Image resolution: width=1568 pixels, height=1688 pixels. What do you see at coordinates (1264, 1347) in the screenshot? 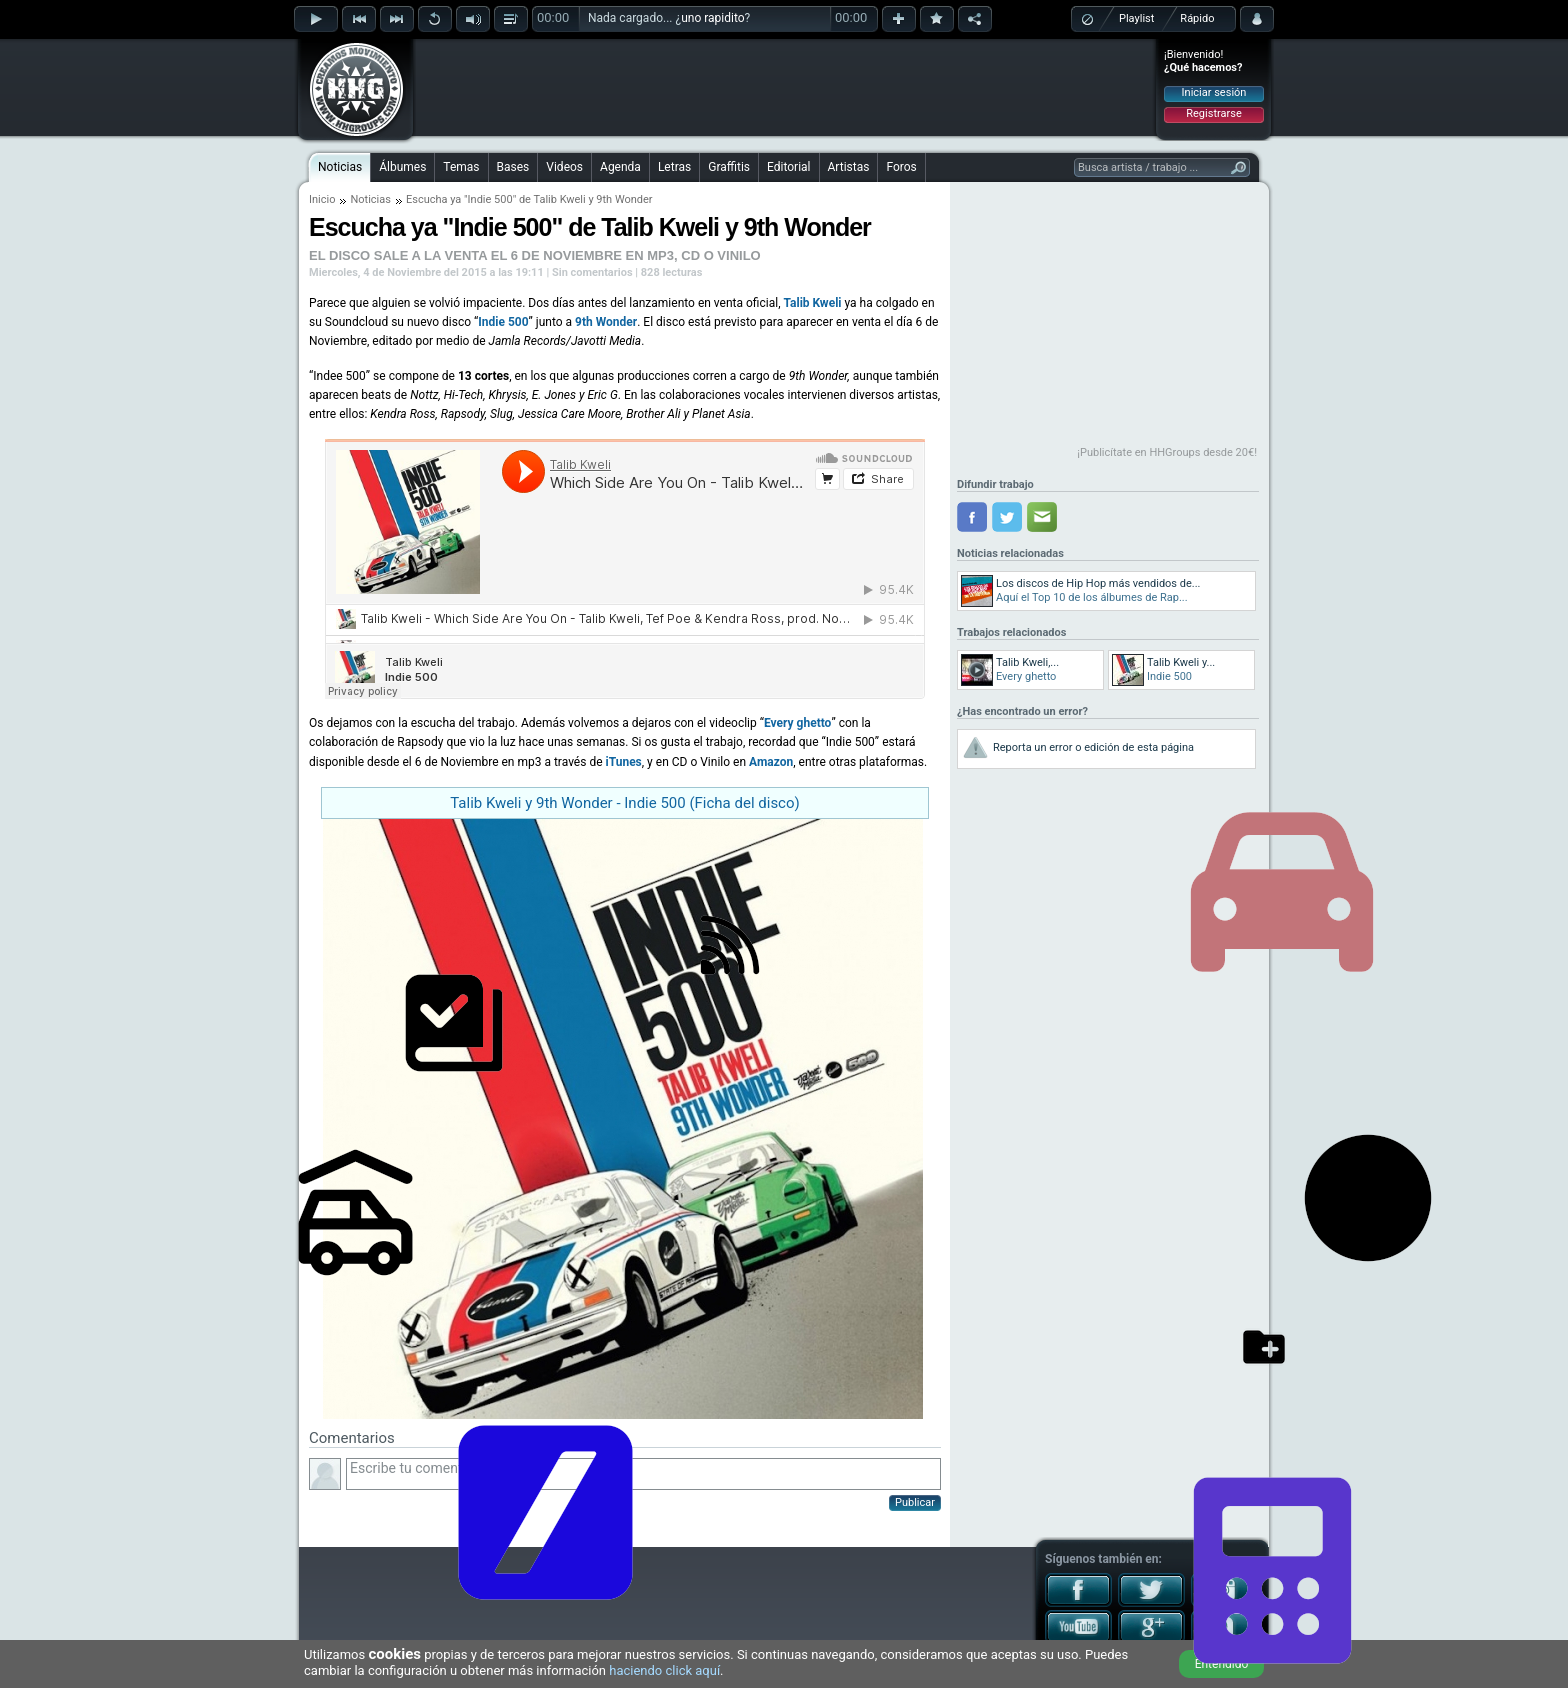
I see `create a new folder` at bounding box center [1264, 1347].